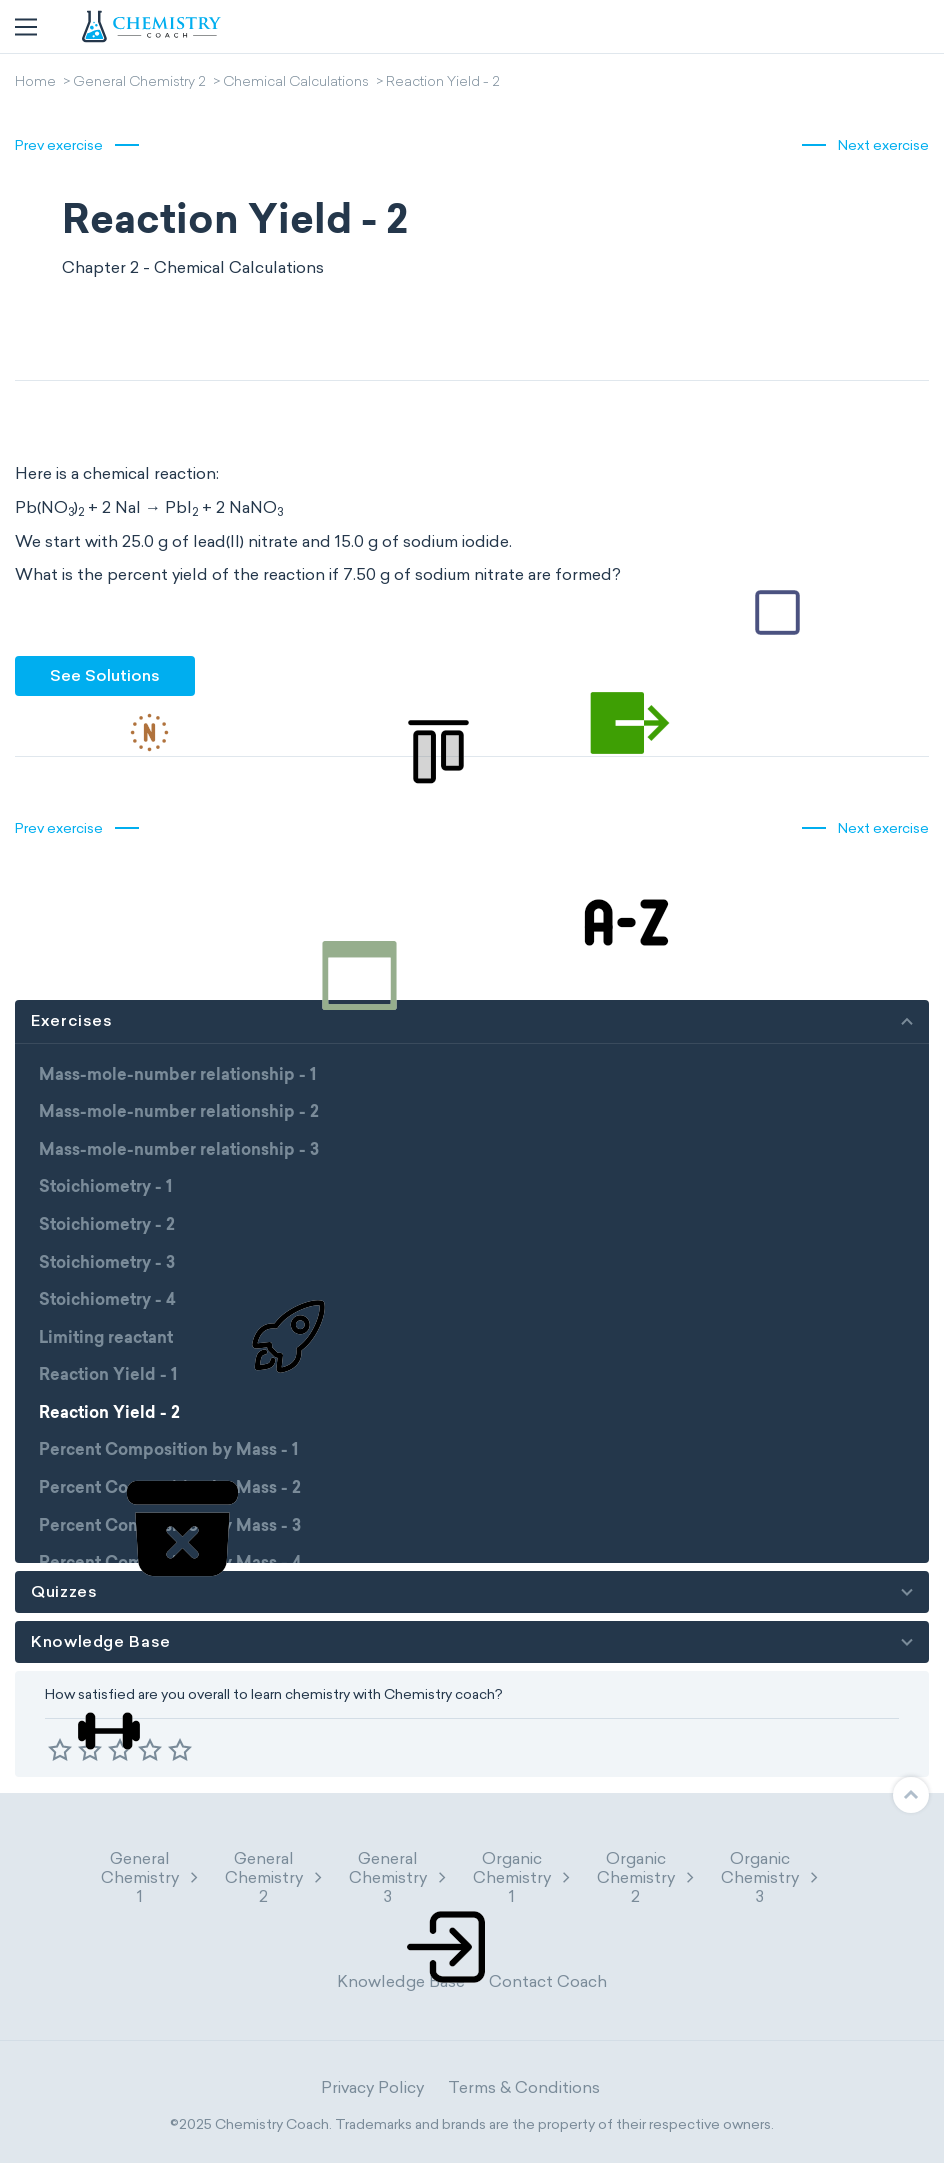 The image size is (944, 2163). I want to click on indicates a draft or pending status for an item, so click(149, 732).